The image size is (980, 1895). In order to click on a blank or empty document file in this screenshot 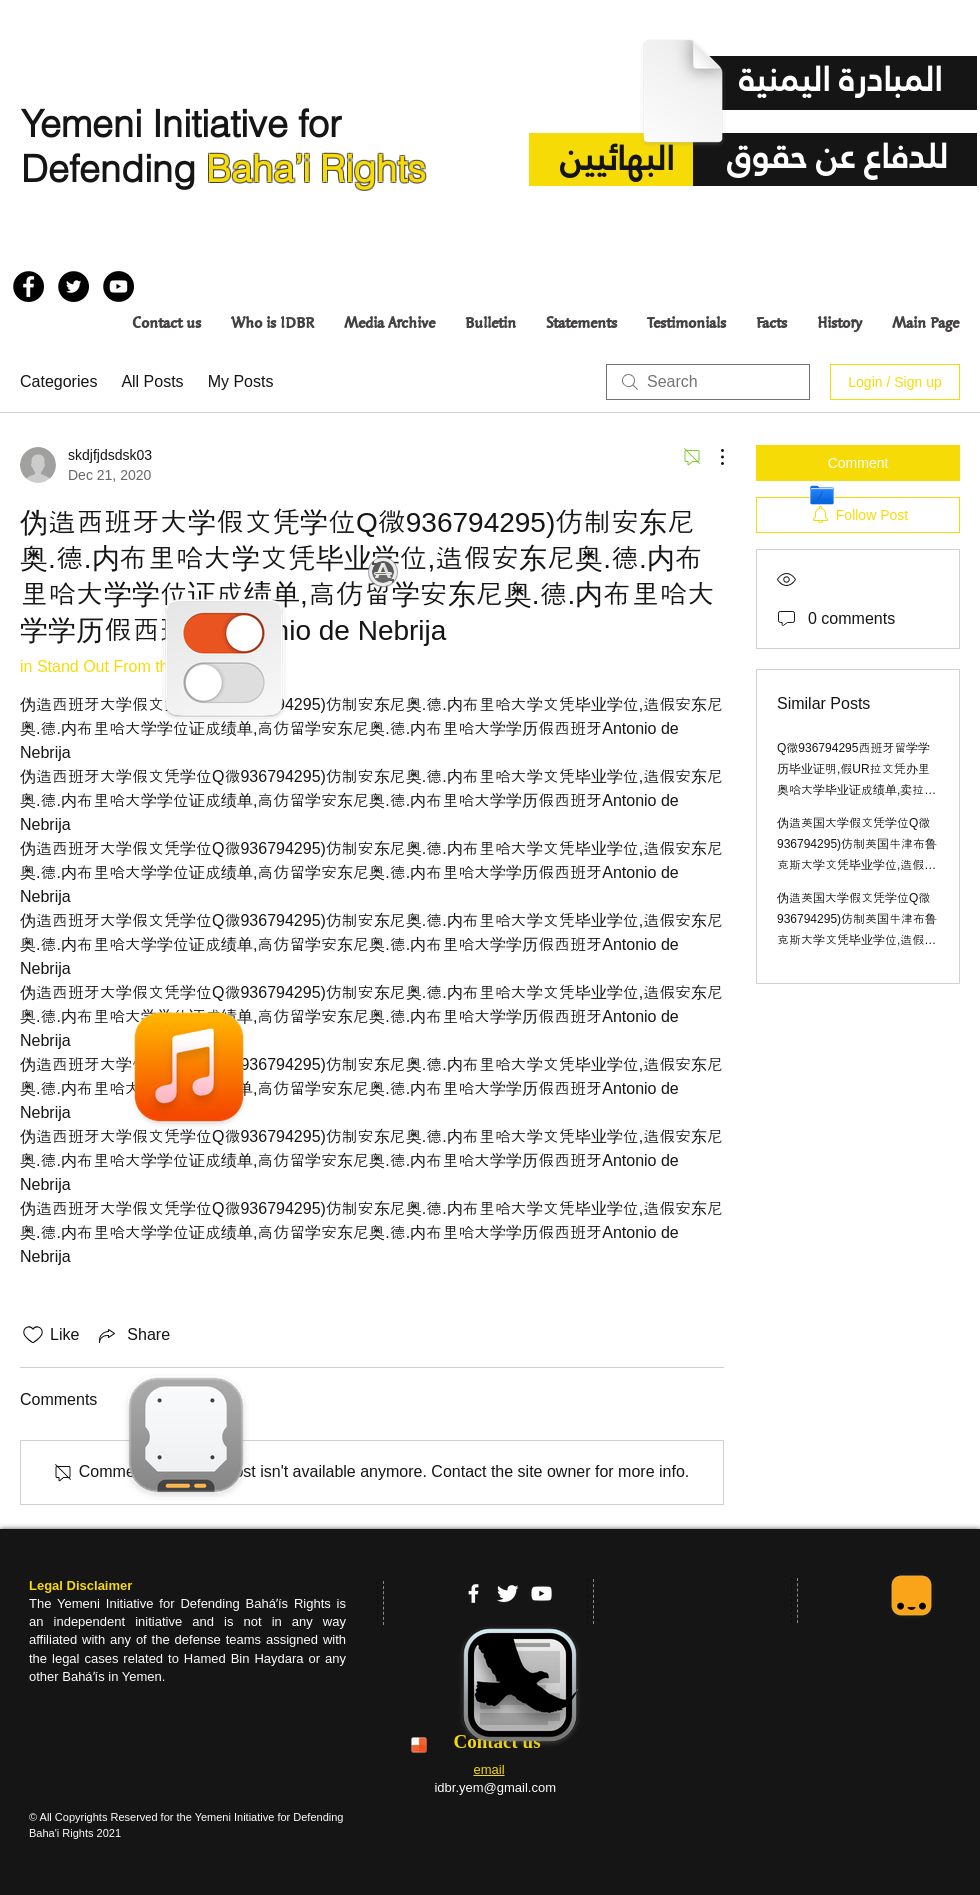, I will do `click(683, 93)`.